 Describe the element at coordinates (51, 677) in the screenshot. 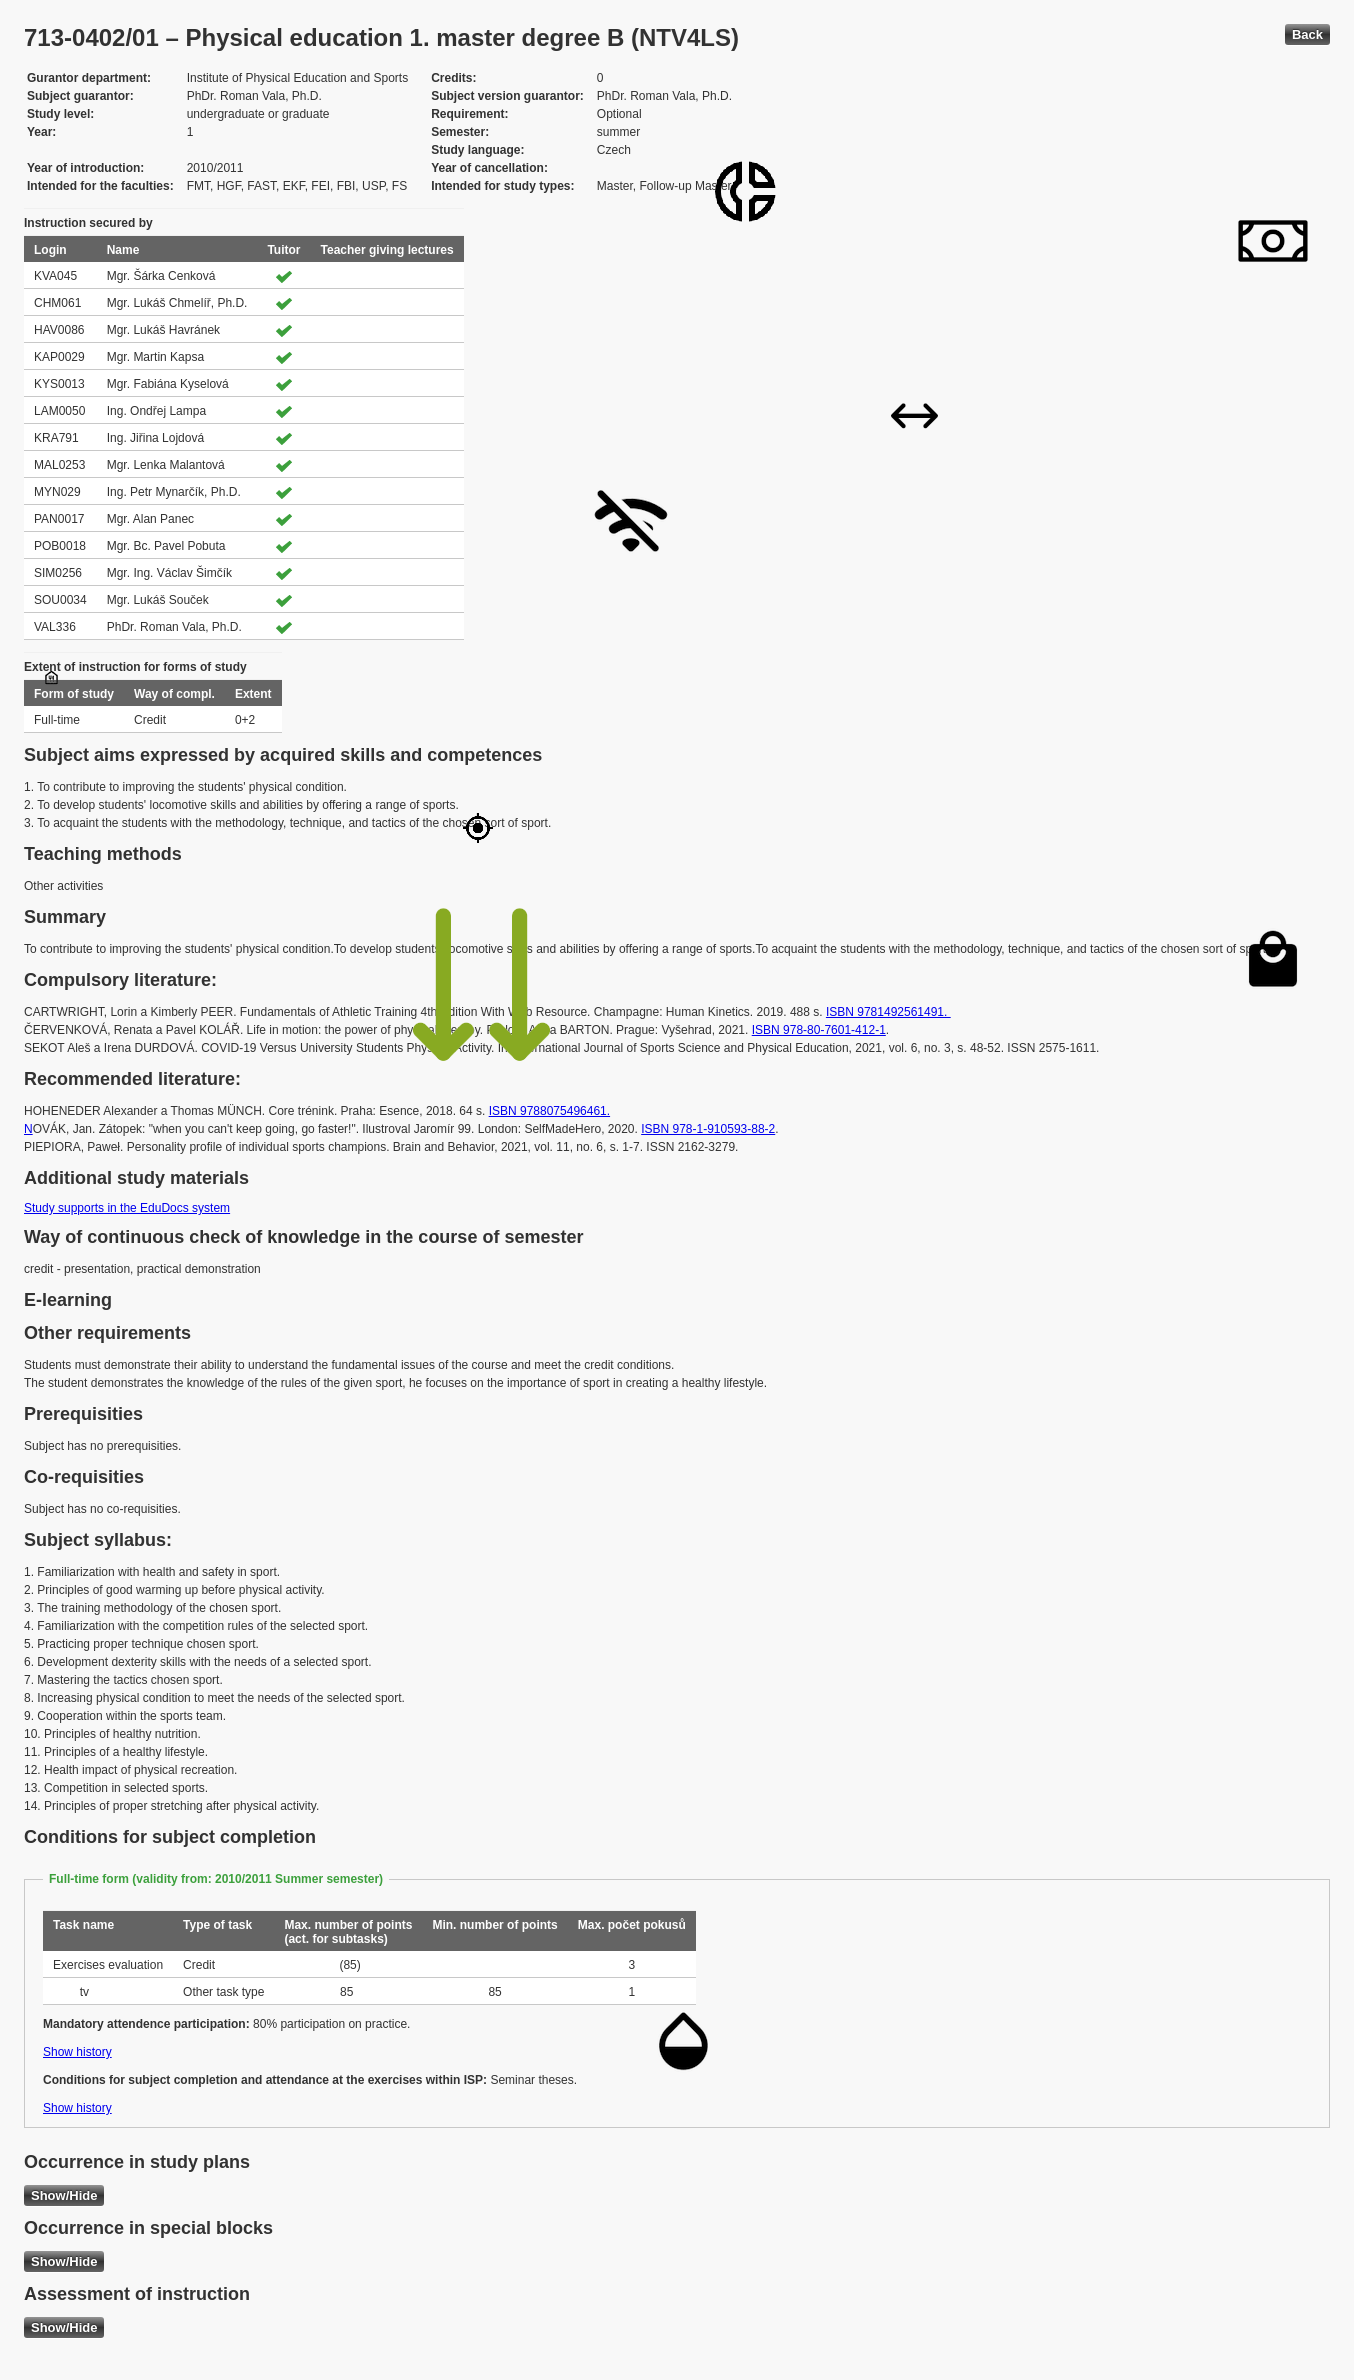

I see `find nearby food banks or food assistance locations` at that location.